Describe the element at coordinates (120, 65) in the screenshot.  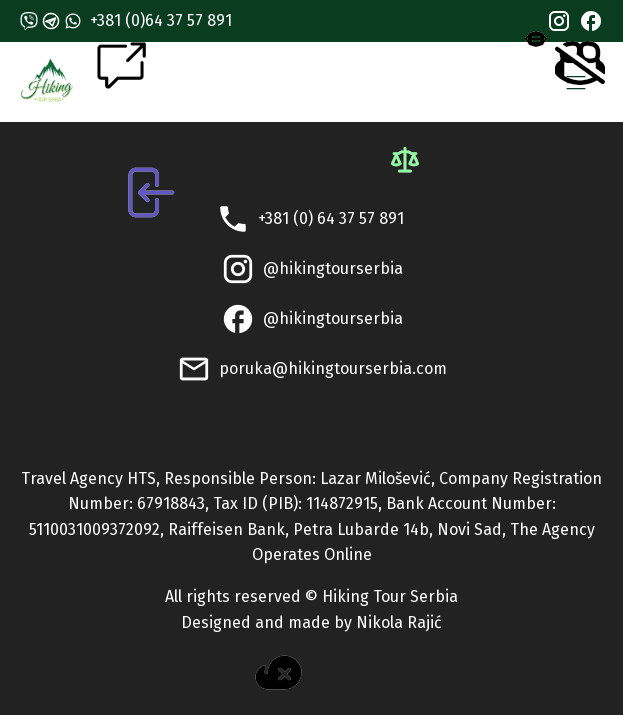
I see `view cross-referenced issues or pull requests` at that location.